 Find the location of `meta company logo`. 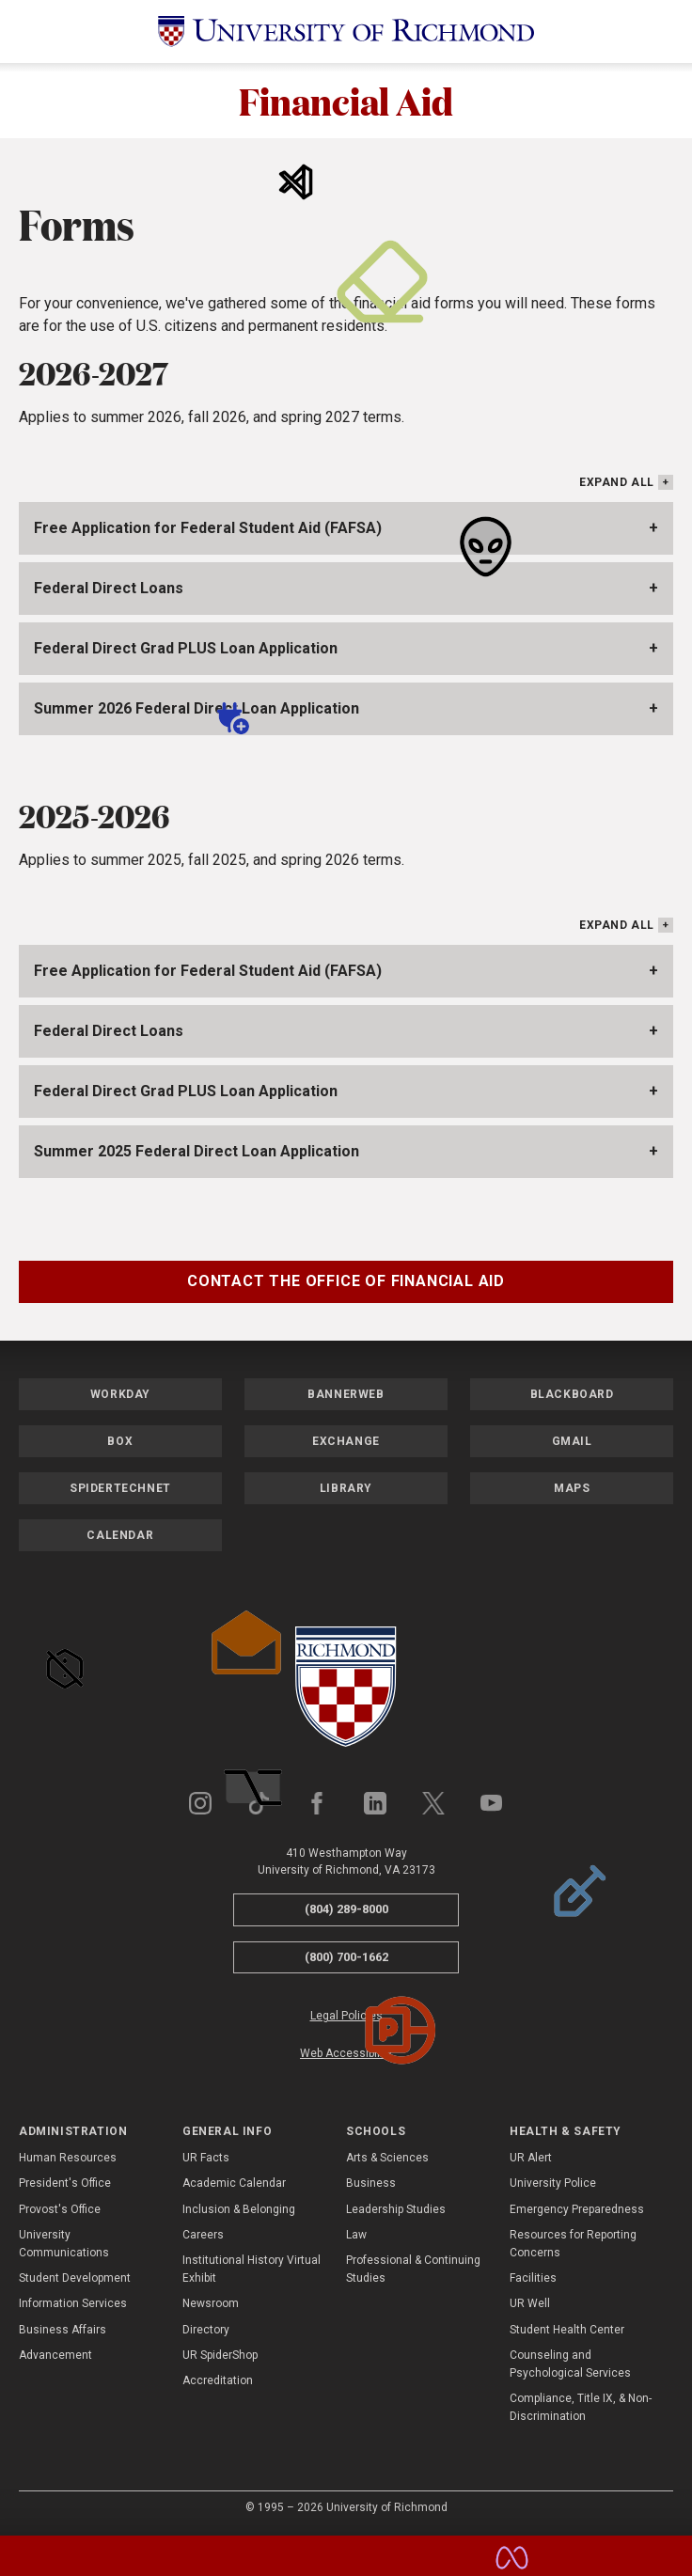

meta company logo is located at coordinates (511, 2557).